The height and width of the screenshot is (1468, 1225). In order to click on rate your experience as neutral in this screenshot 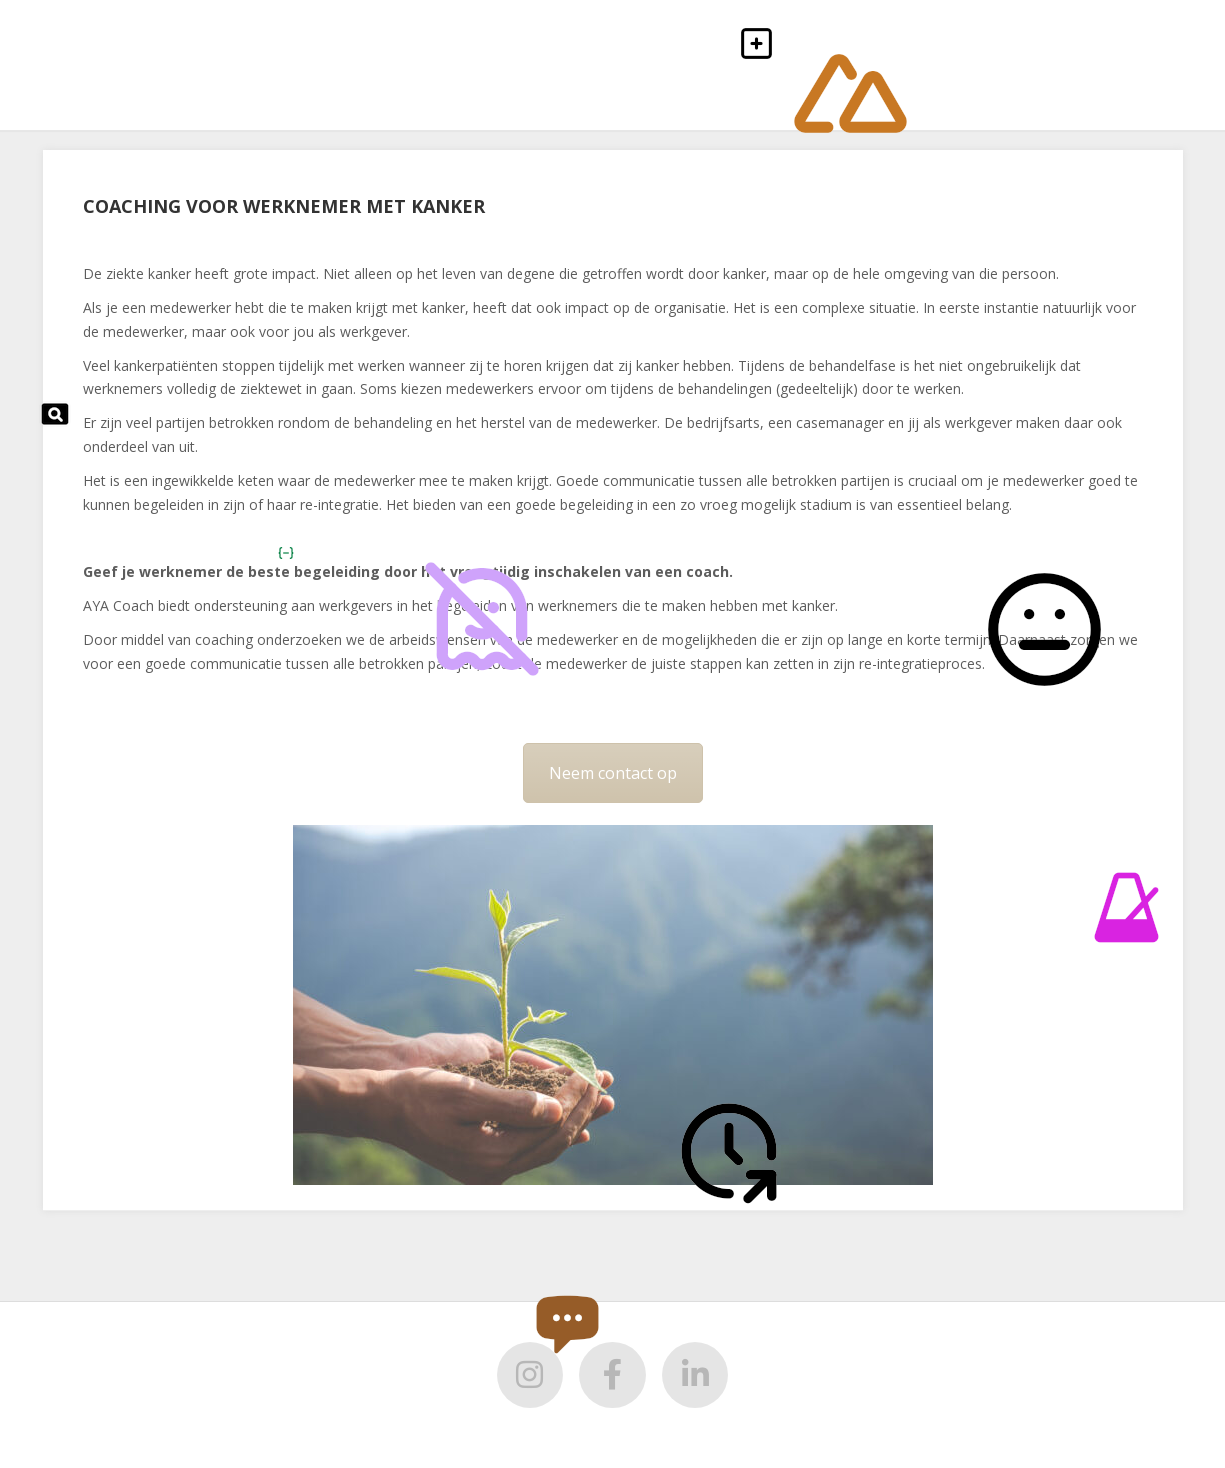, I will do `click(1044, 629)`.